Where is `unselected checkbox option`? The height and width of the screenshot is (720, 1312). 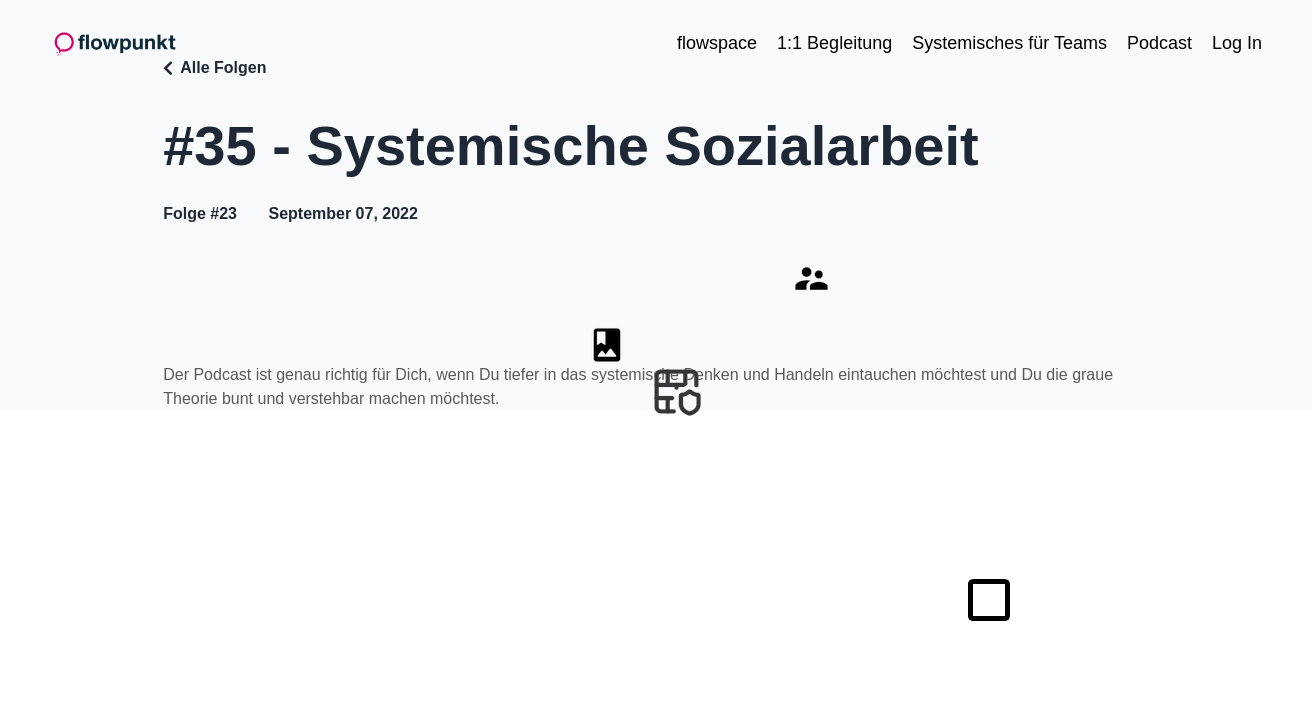 unselected checkbox option is located at coordinates (989, 600).